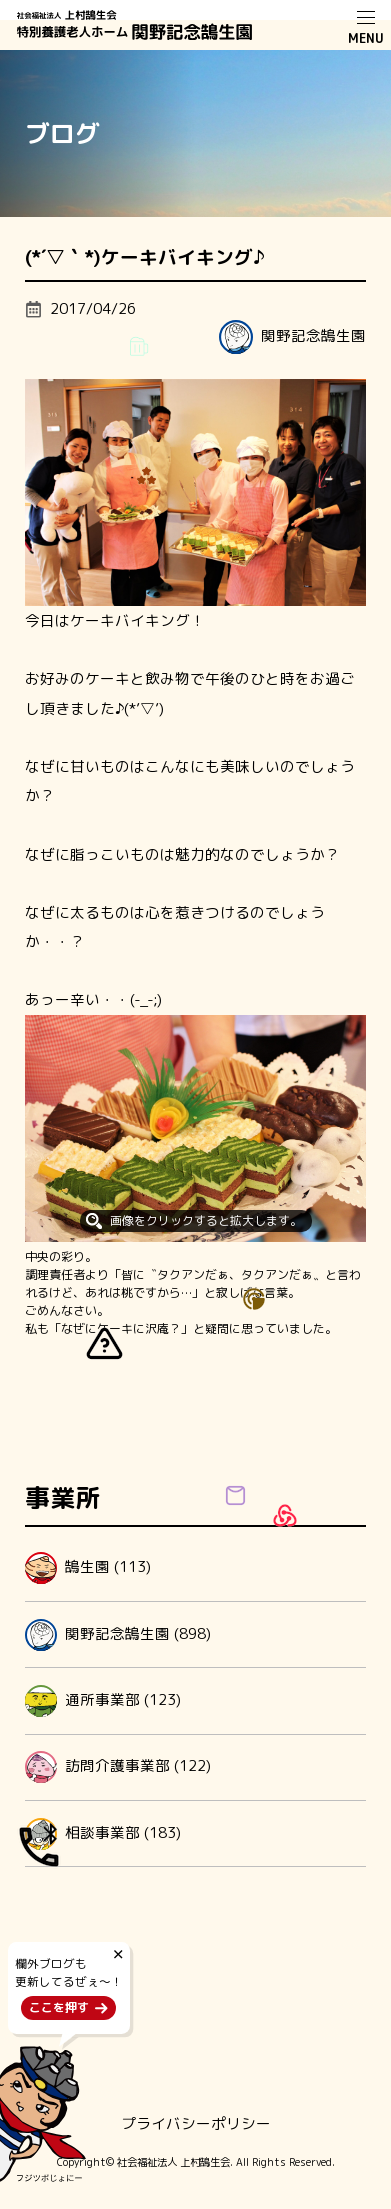 Image resolution: width=391 pixels, height=2209 pixels. What do you see at coordinates (39, 1847) in the screenshot?
I see `phone call connected via bluetooth speaker` at bounding box center [39, 1847].